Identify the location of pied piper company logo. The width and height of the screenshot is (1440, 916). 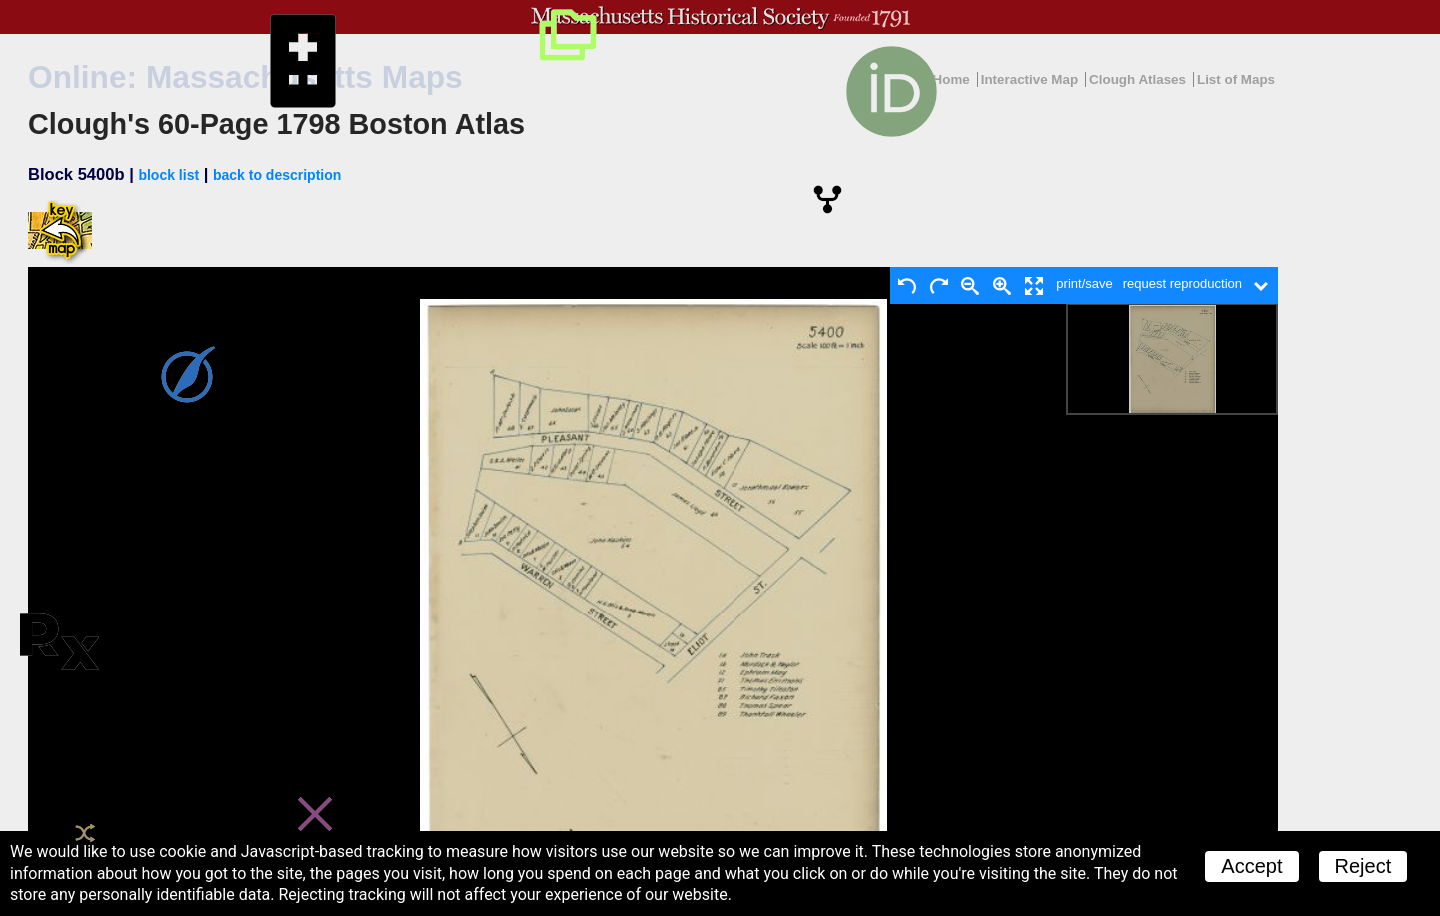
(187, 375).